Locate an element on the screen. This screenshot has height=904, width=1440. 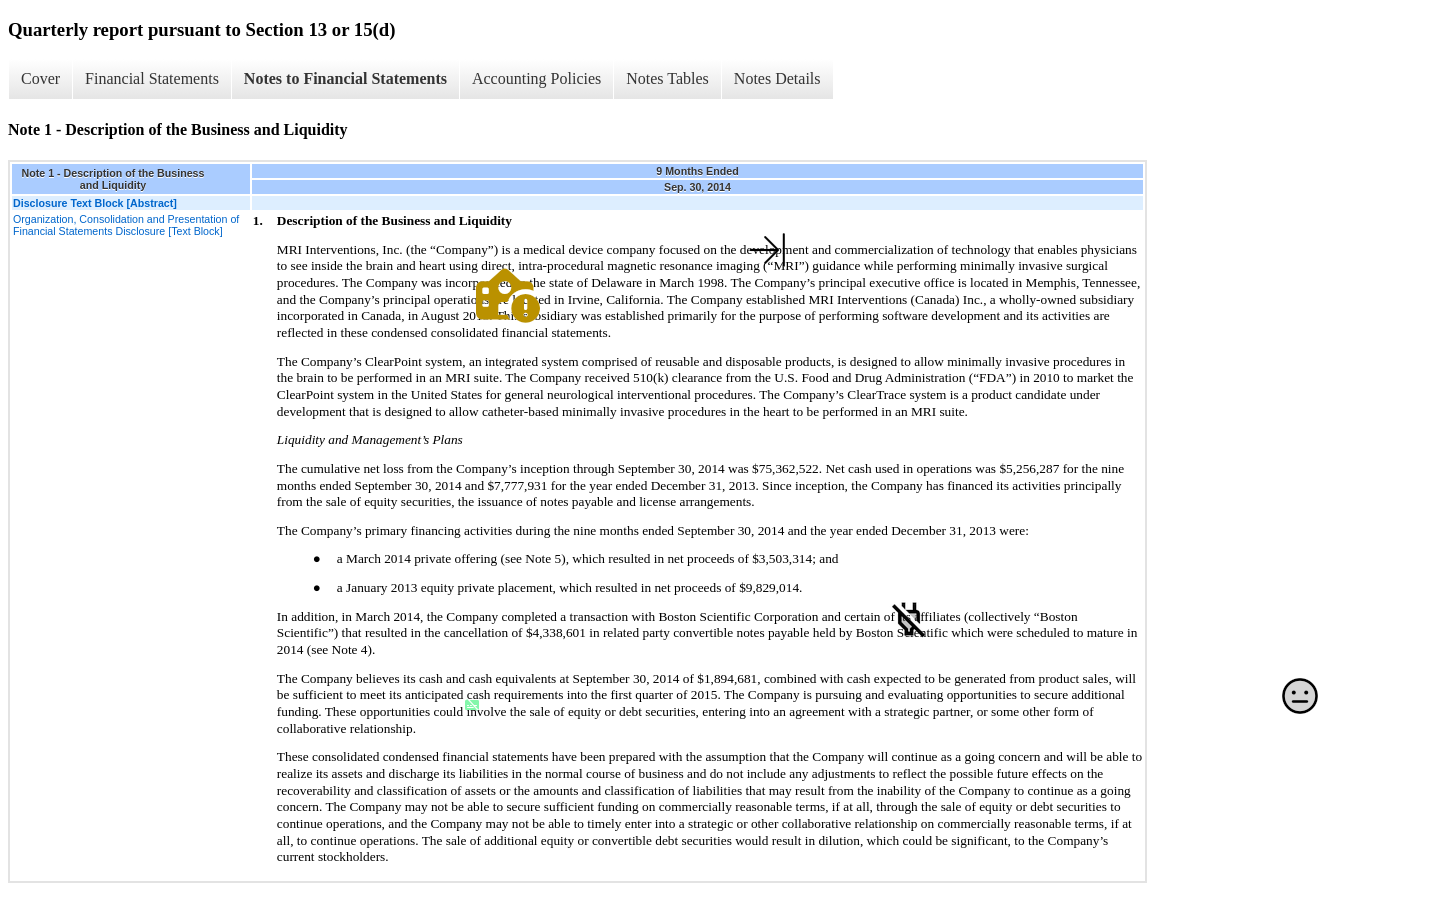
go to end or last item is located at coordinates (768, 250).